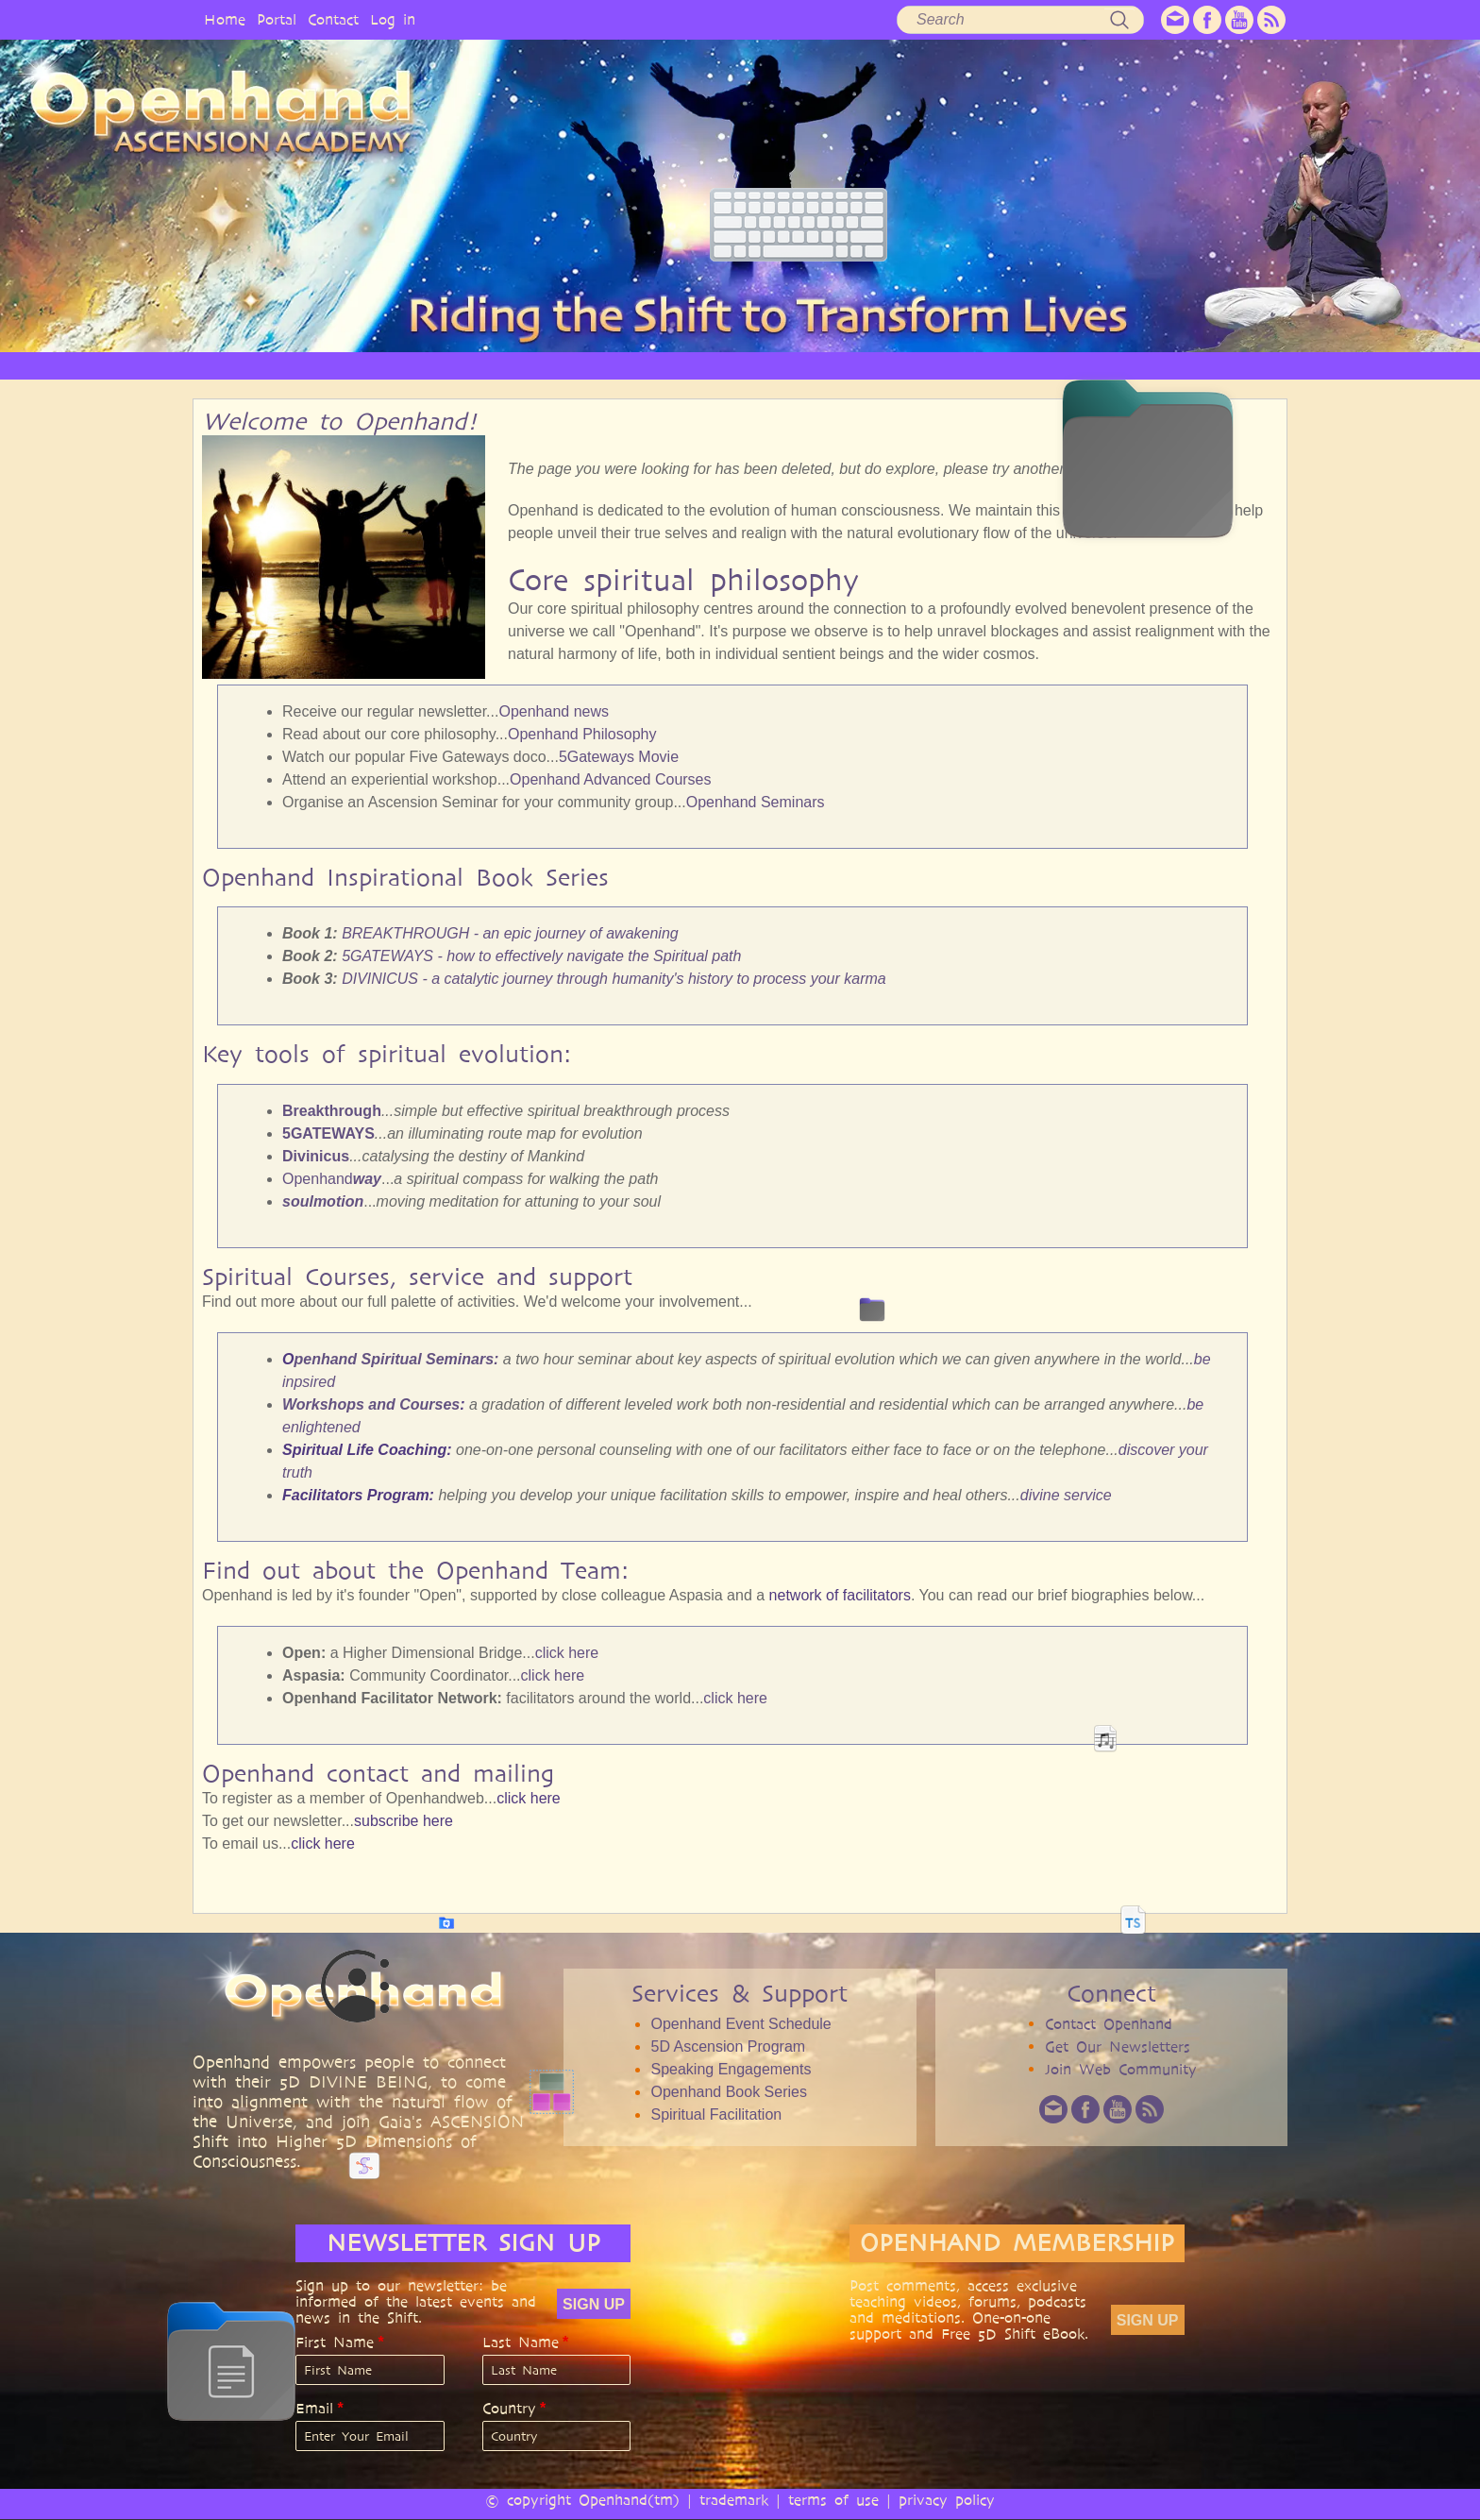  What do you see at coordinates (364, 2165) in the screenshot?
I see `an SVG vector image file` at bounding box center [364, 2165].